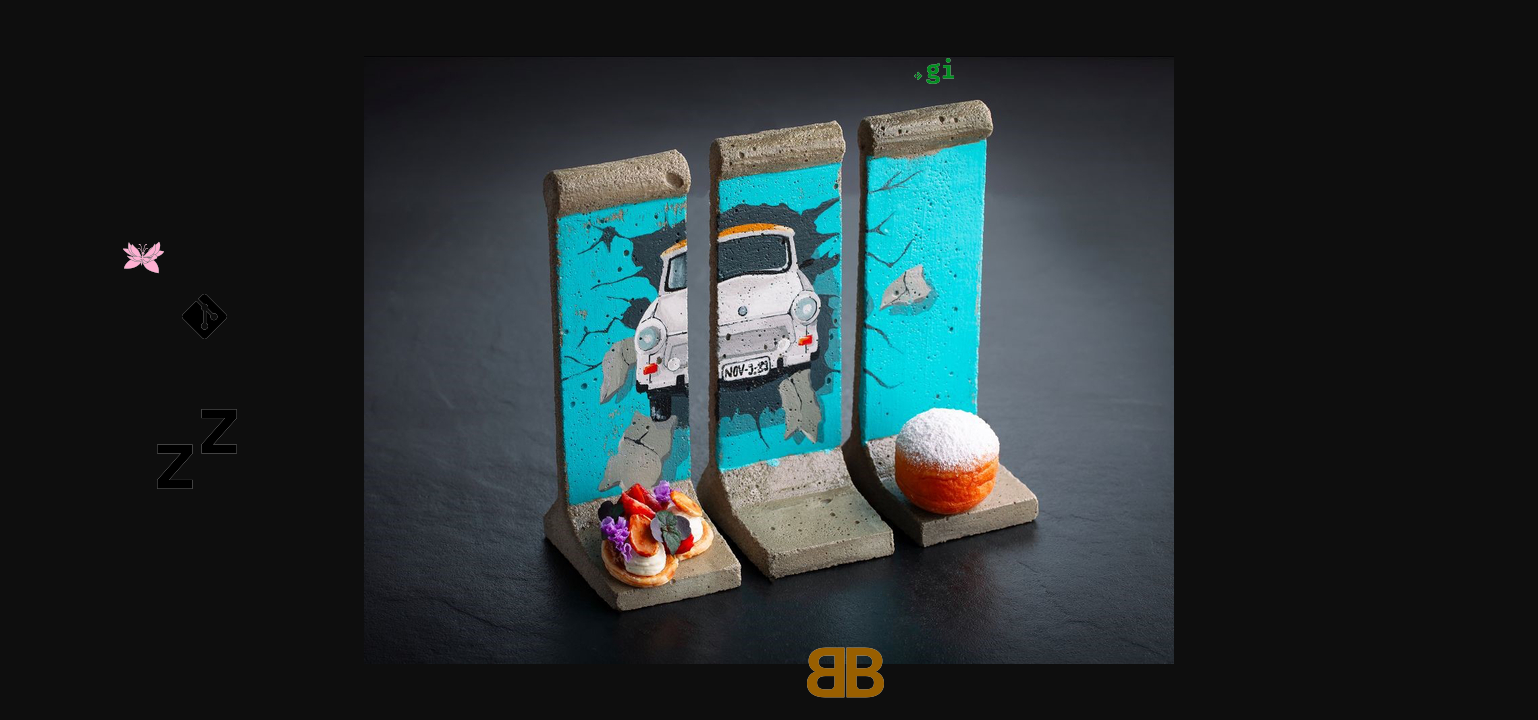  I want to click on NodeBB forum software logo, so click(845, 672).